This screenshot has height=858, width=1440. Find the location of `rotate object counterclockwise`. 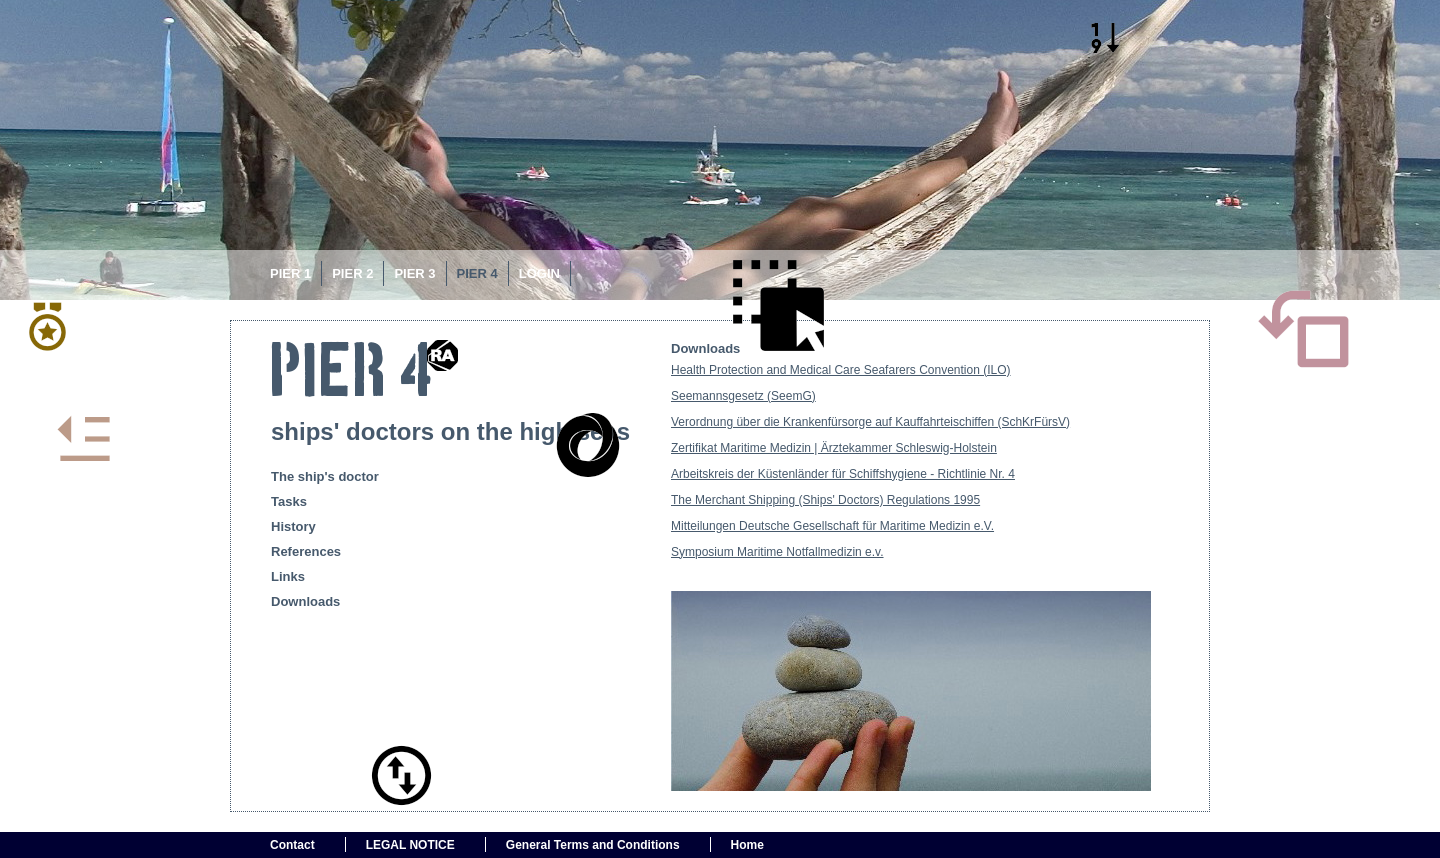

rotate object counterclockwise is located at coordinates (1306, 329).